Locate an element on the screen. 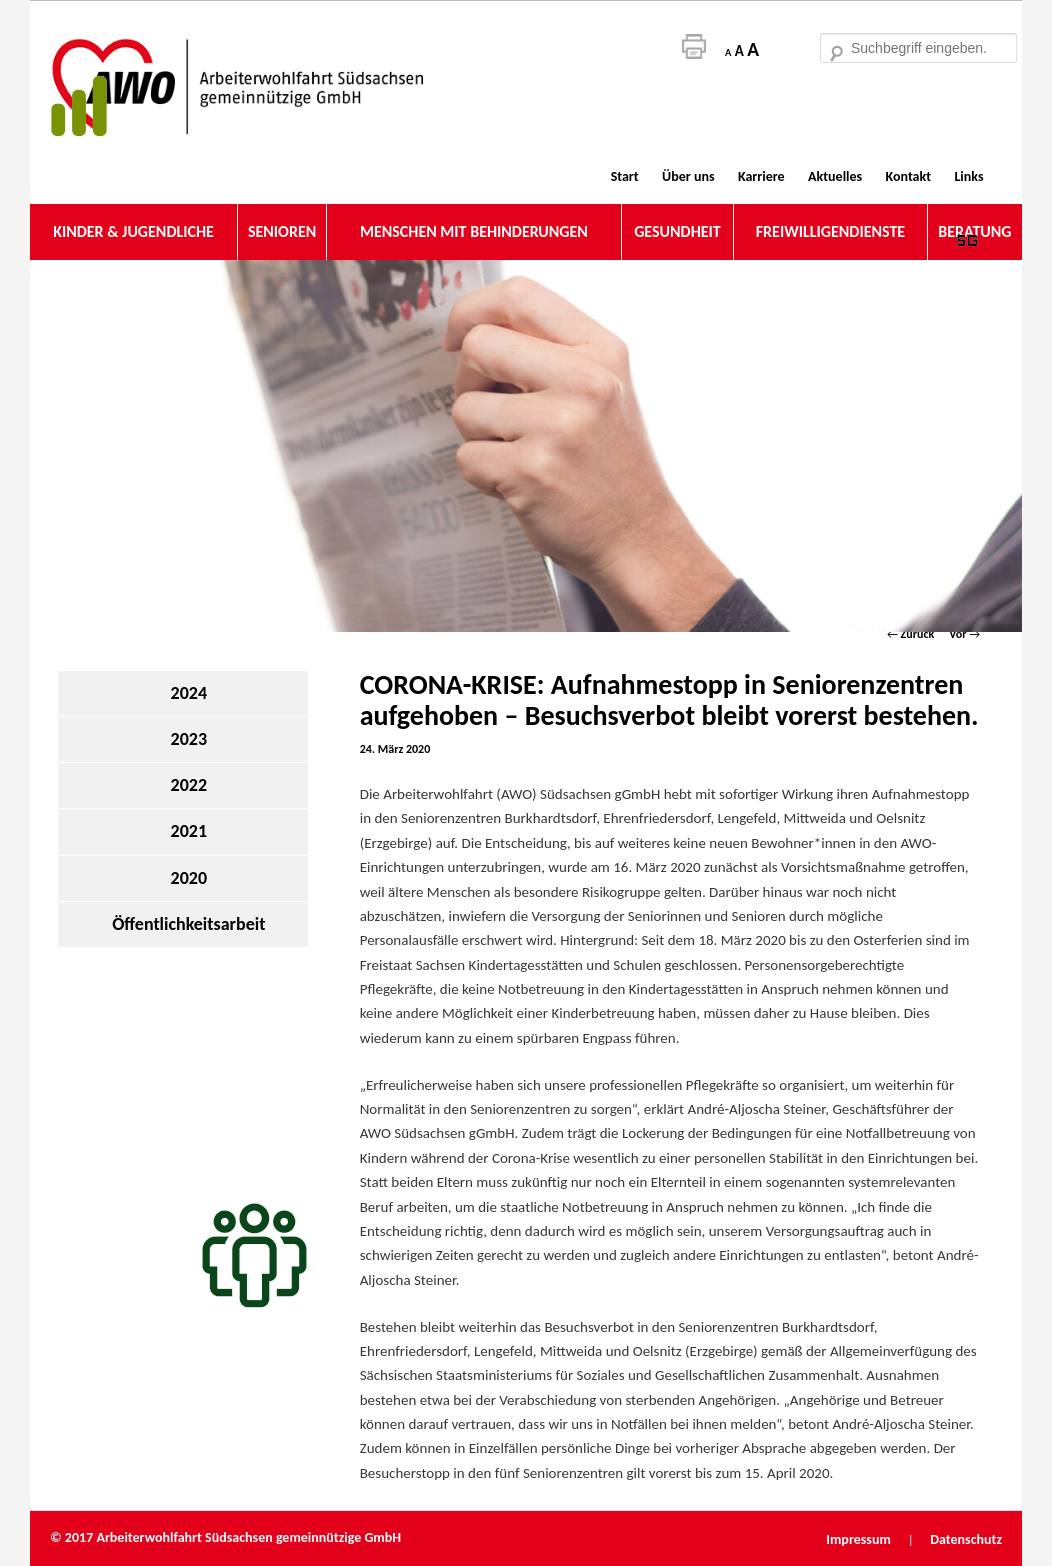 The width and height of the screenshot is (1052, 1566). view analytics or statistics is located at coordinates (79, 106).